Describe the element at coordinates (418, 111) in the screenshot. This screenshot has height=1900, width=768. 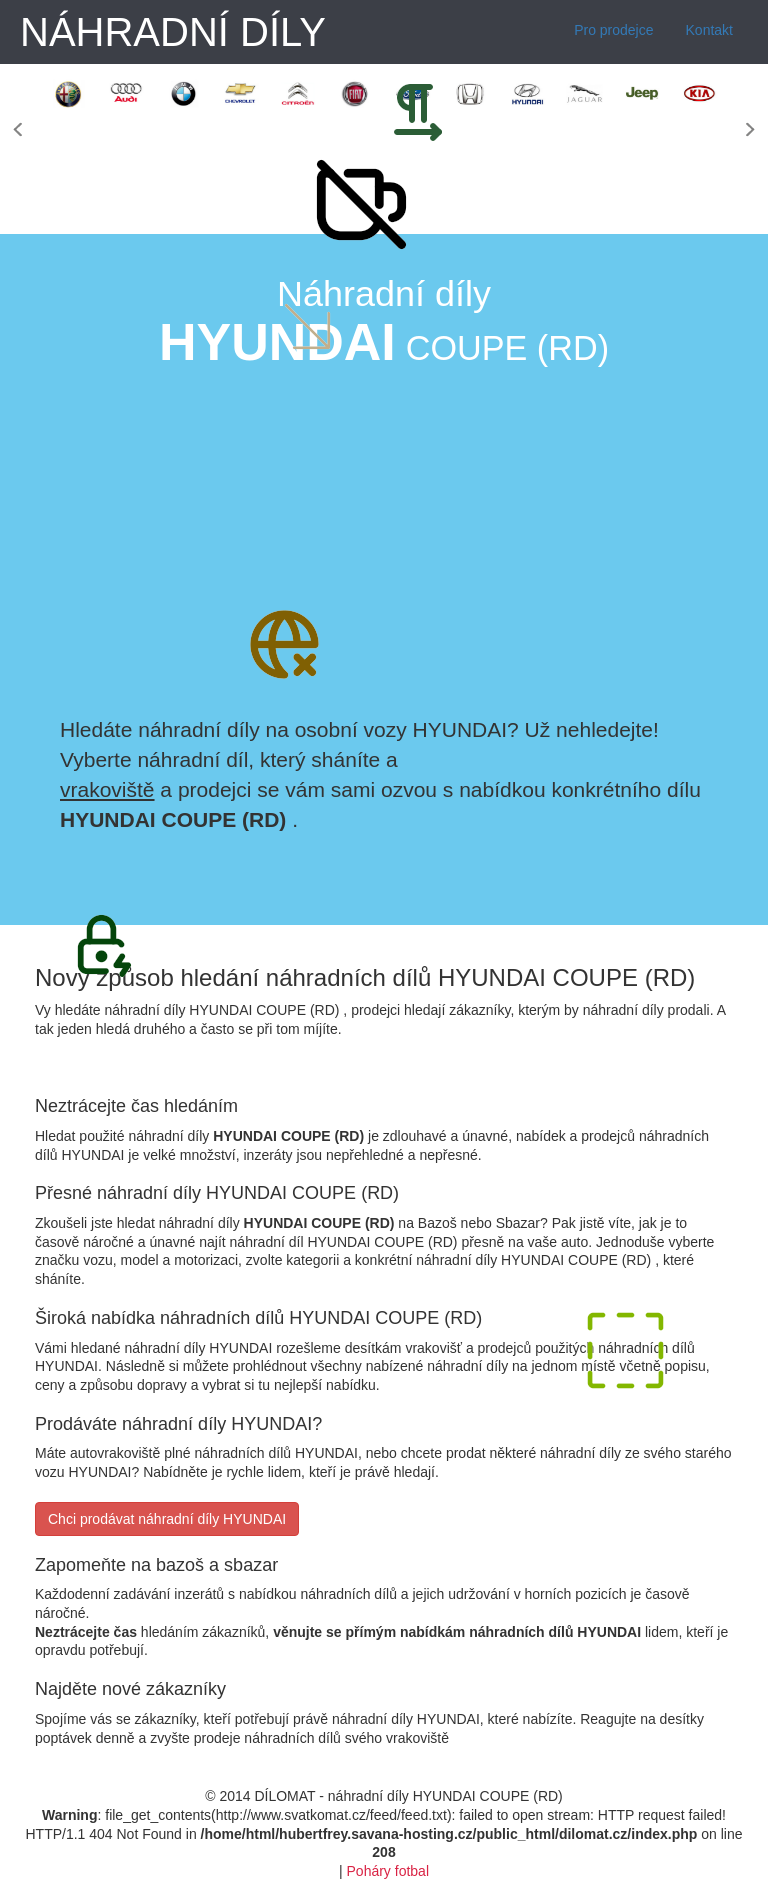
I see `set text direction to left-to-right` at that location.